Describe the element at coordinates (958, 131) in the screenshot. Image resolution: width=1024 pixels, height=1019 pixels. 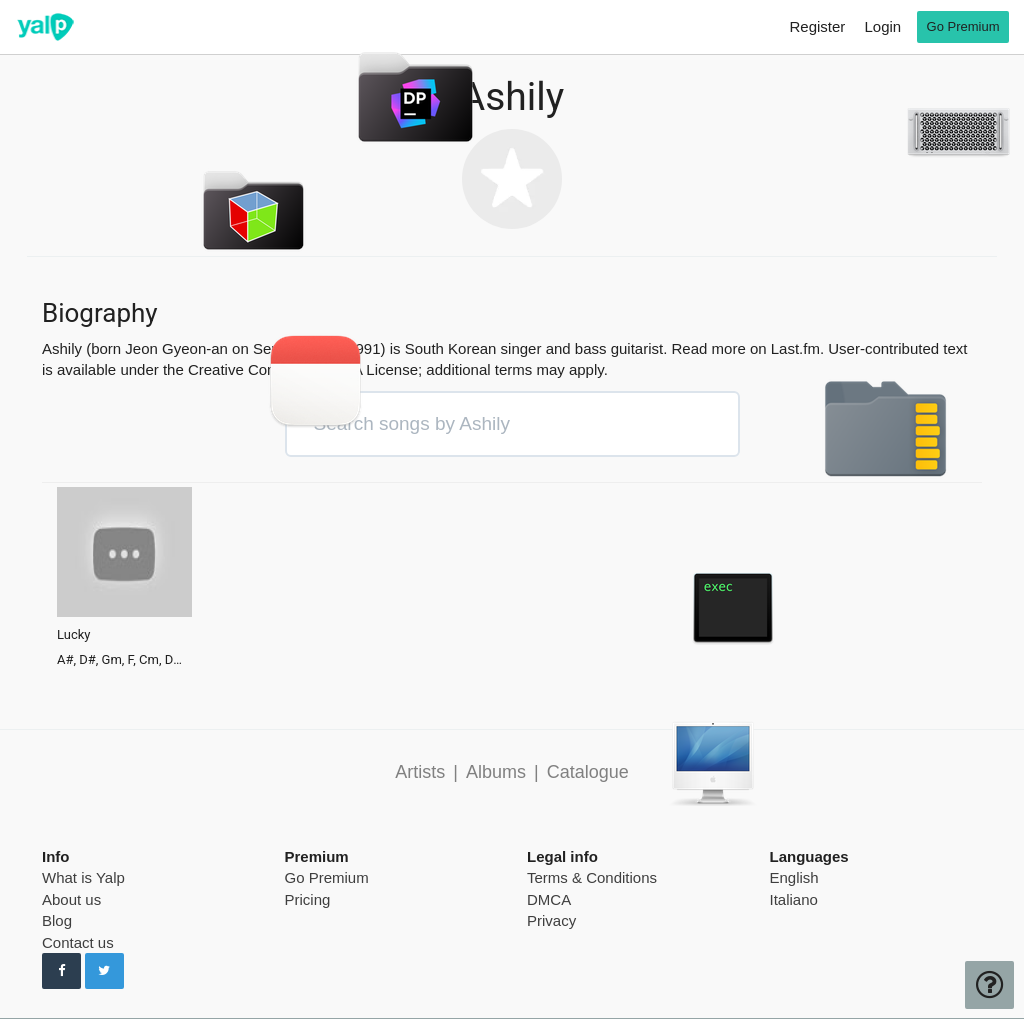
I see `indicates a mac pro rackmount server in system preferences` at that location.